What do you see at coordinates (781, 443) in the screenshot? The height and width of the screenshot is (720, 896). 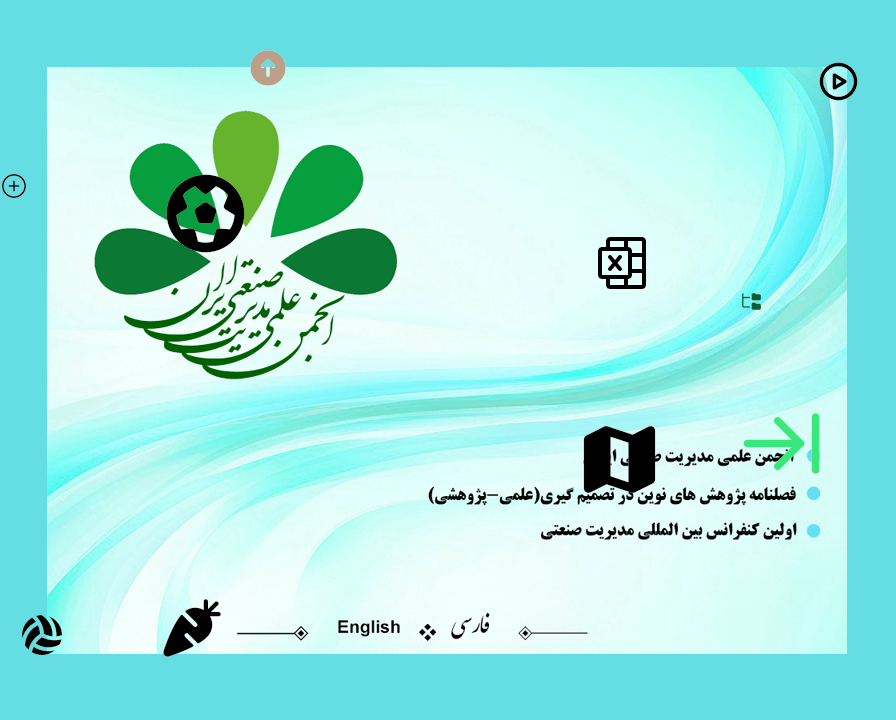 I see `move item to the end of a list` at bounding box center [781, 443].